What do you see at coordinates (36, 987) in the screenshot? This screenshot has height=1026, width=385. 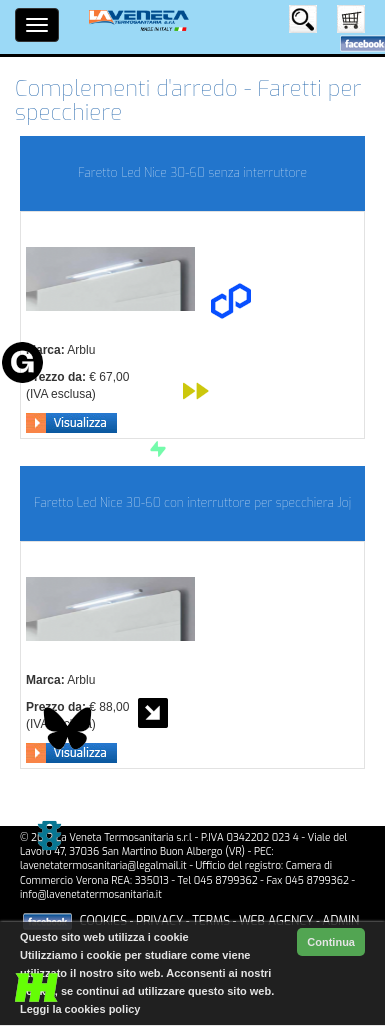 I see `open the Car Throttle app` at bounding box center [36, 987].